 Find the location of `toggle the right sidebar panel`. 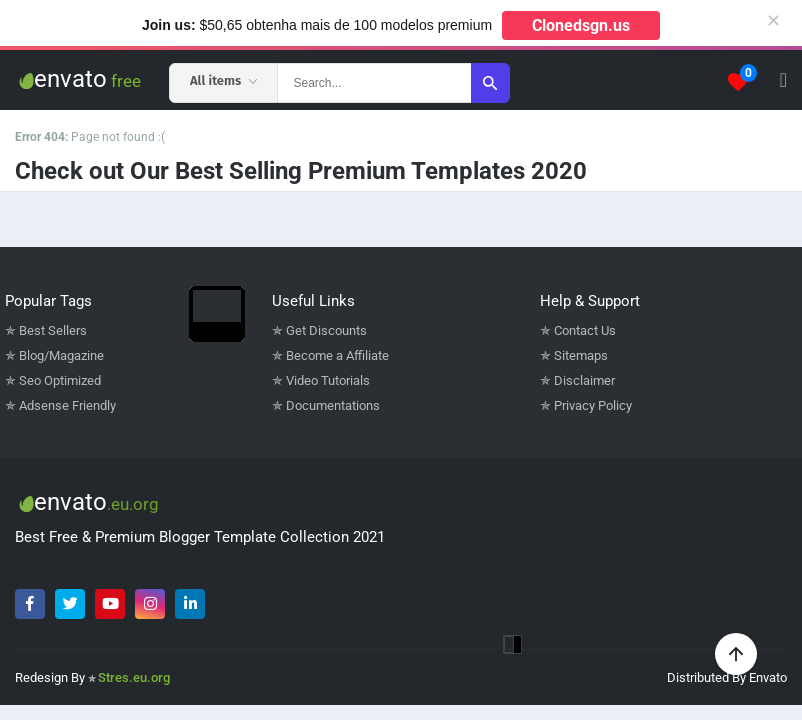

toggle the right sidebar panel is located at coordinates (512, 644).